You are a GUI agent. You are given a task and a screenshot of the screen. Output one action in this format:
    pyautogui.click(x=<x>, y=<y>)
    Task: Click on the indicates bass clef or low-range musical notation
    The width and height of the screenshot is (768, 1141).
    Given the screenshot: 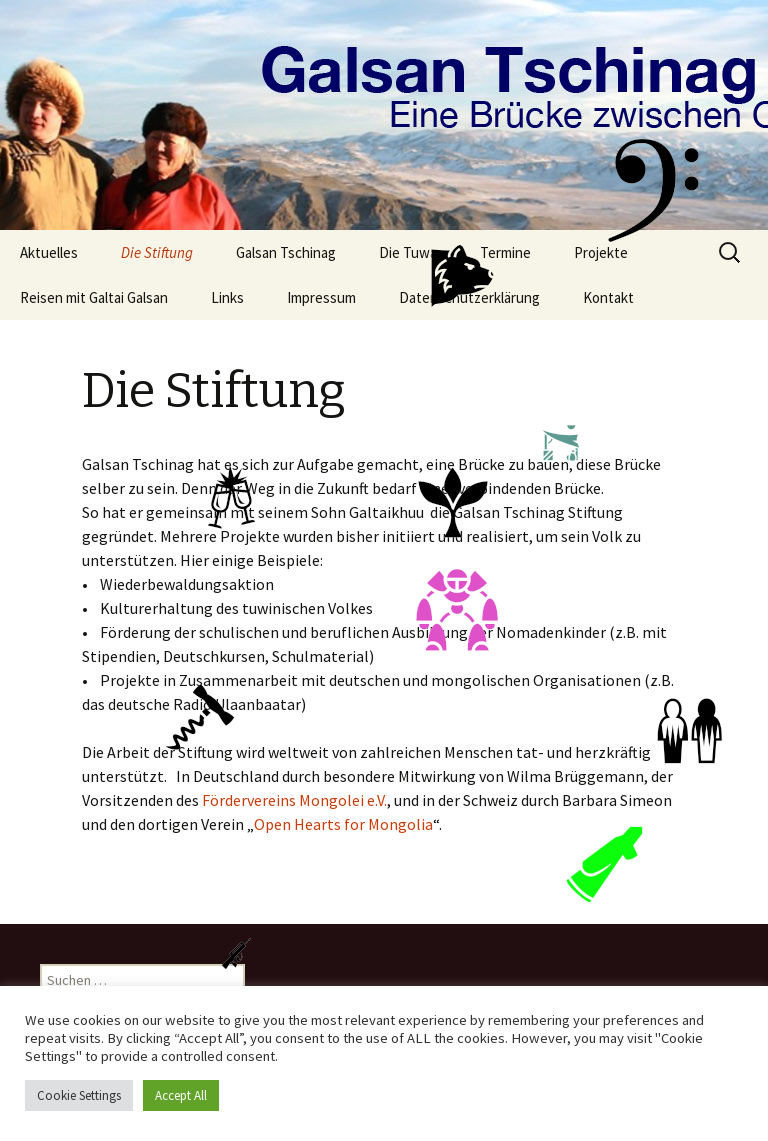 What is the action you would take?
    pyautogui.click(x=653, y=190)
    